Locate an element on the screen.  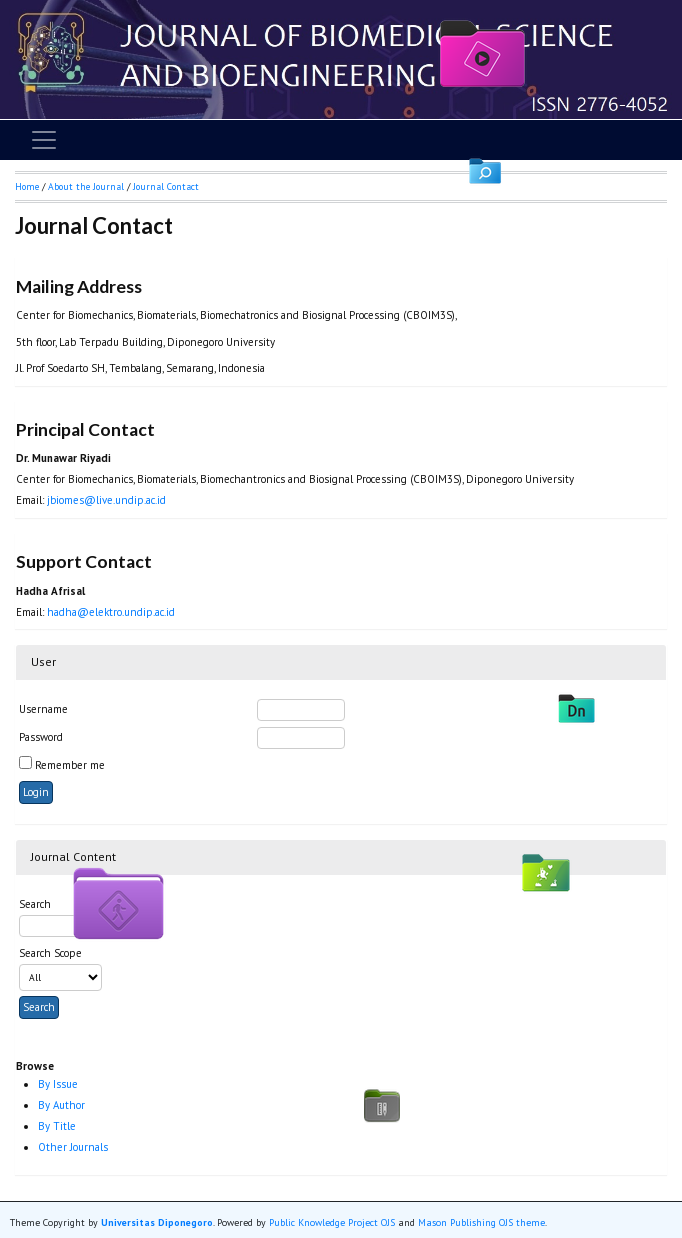
open templates folder is located at coordinates (382, 1105).